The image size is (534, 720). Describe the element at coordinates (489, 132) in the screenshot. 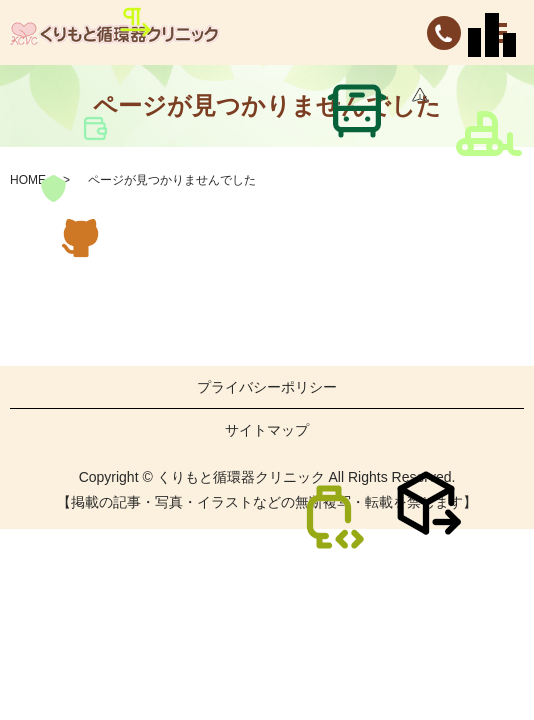

I see `construction or earthwork services` at that location.